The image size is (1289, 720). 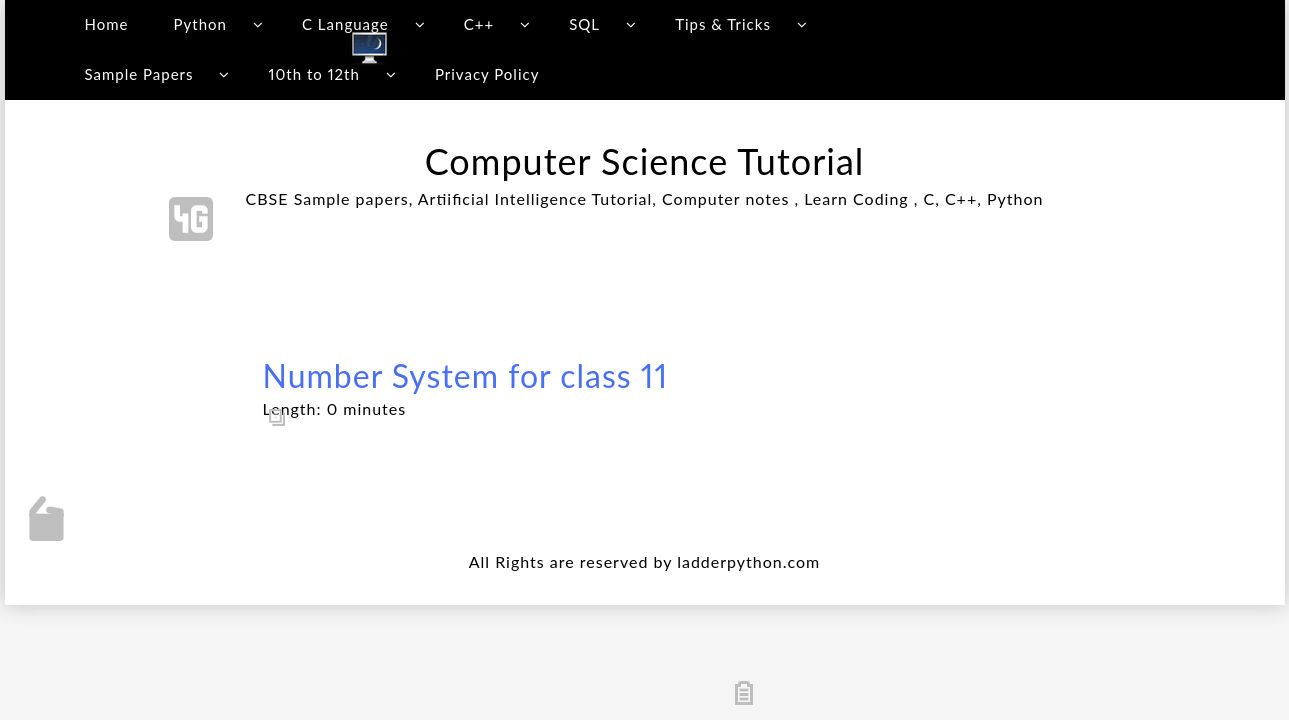 I want to click on access screensaver settings, so click(x=369, y=47).